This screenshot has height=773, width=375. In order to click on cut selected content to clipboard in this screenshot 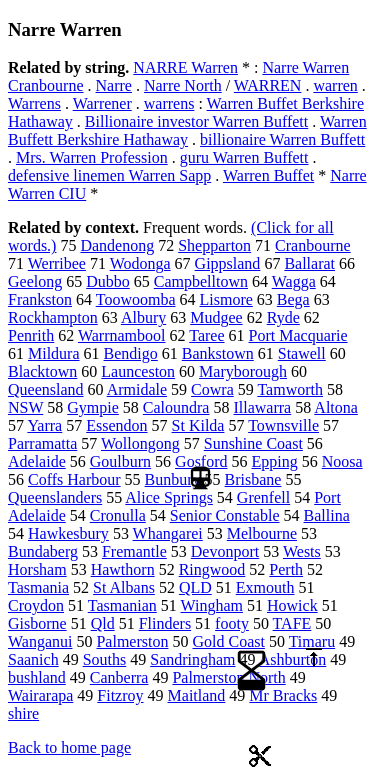, I will do `click(260, 756)`.